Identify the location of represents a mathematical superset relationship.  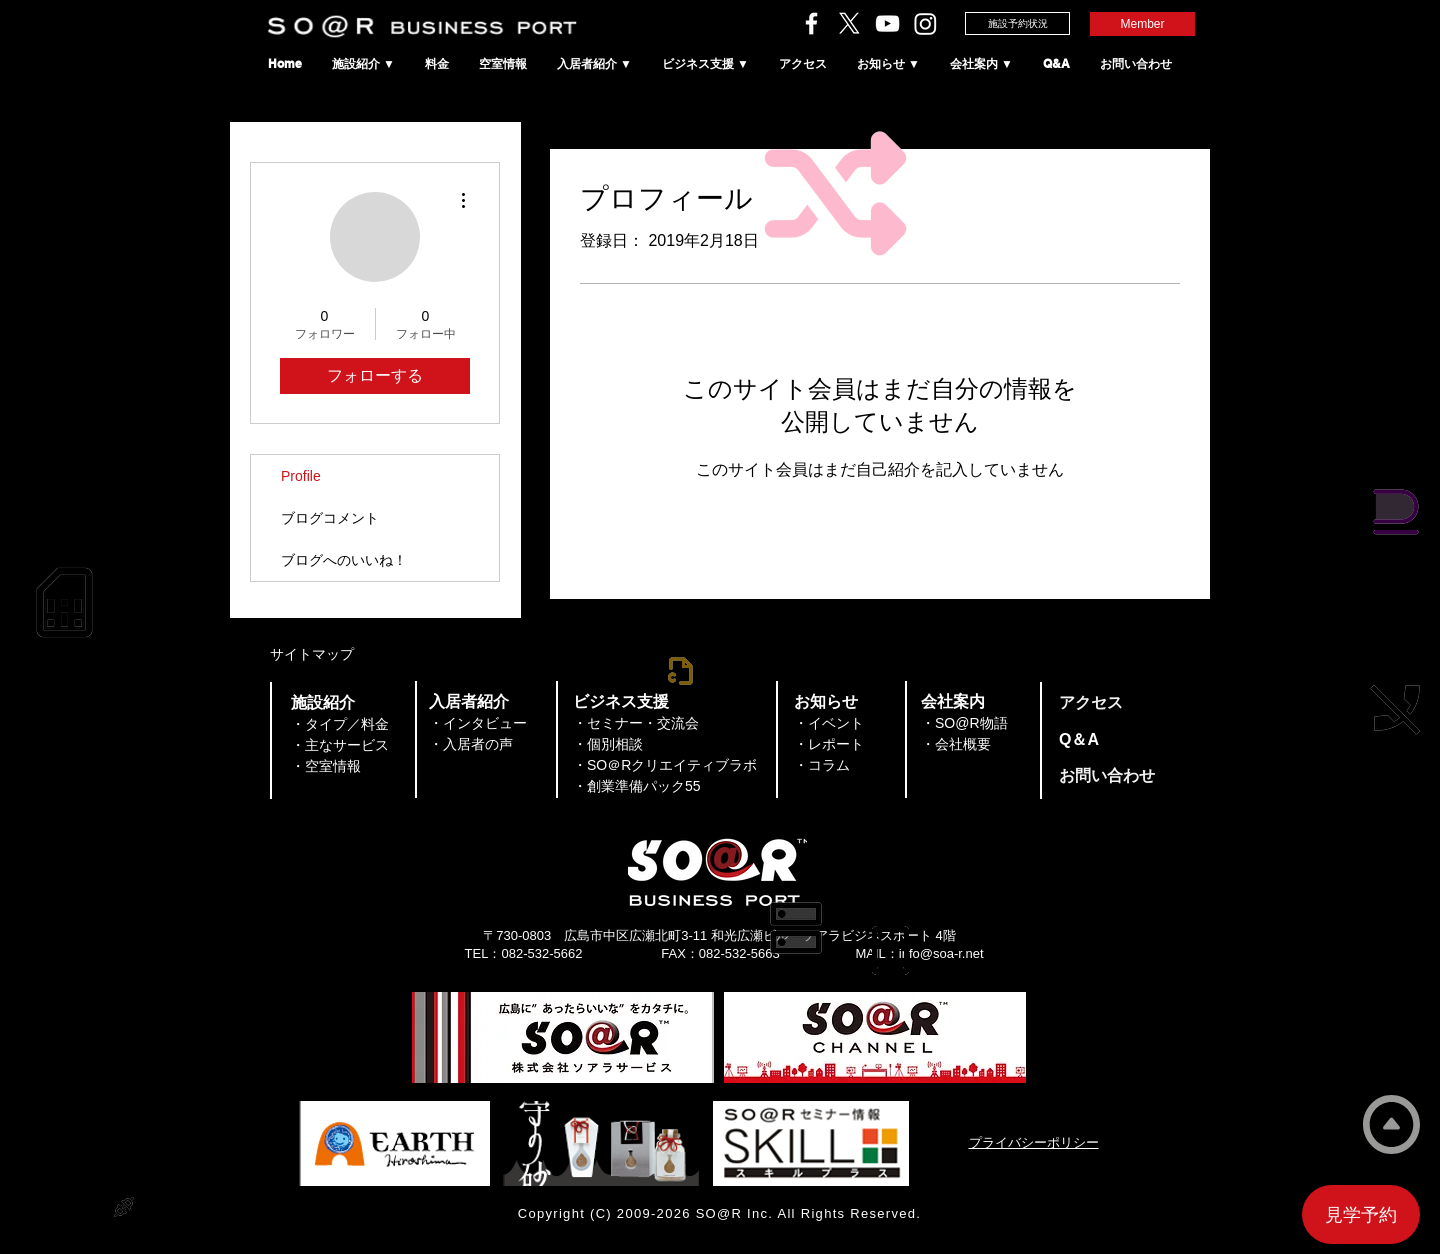
(1395, 513).